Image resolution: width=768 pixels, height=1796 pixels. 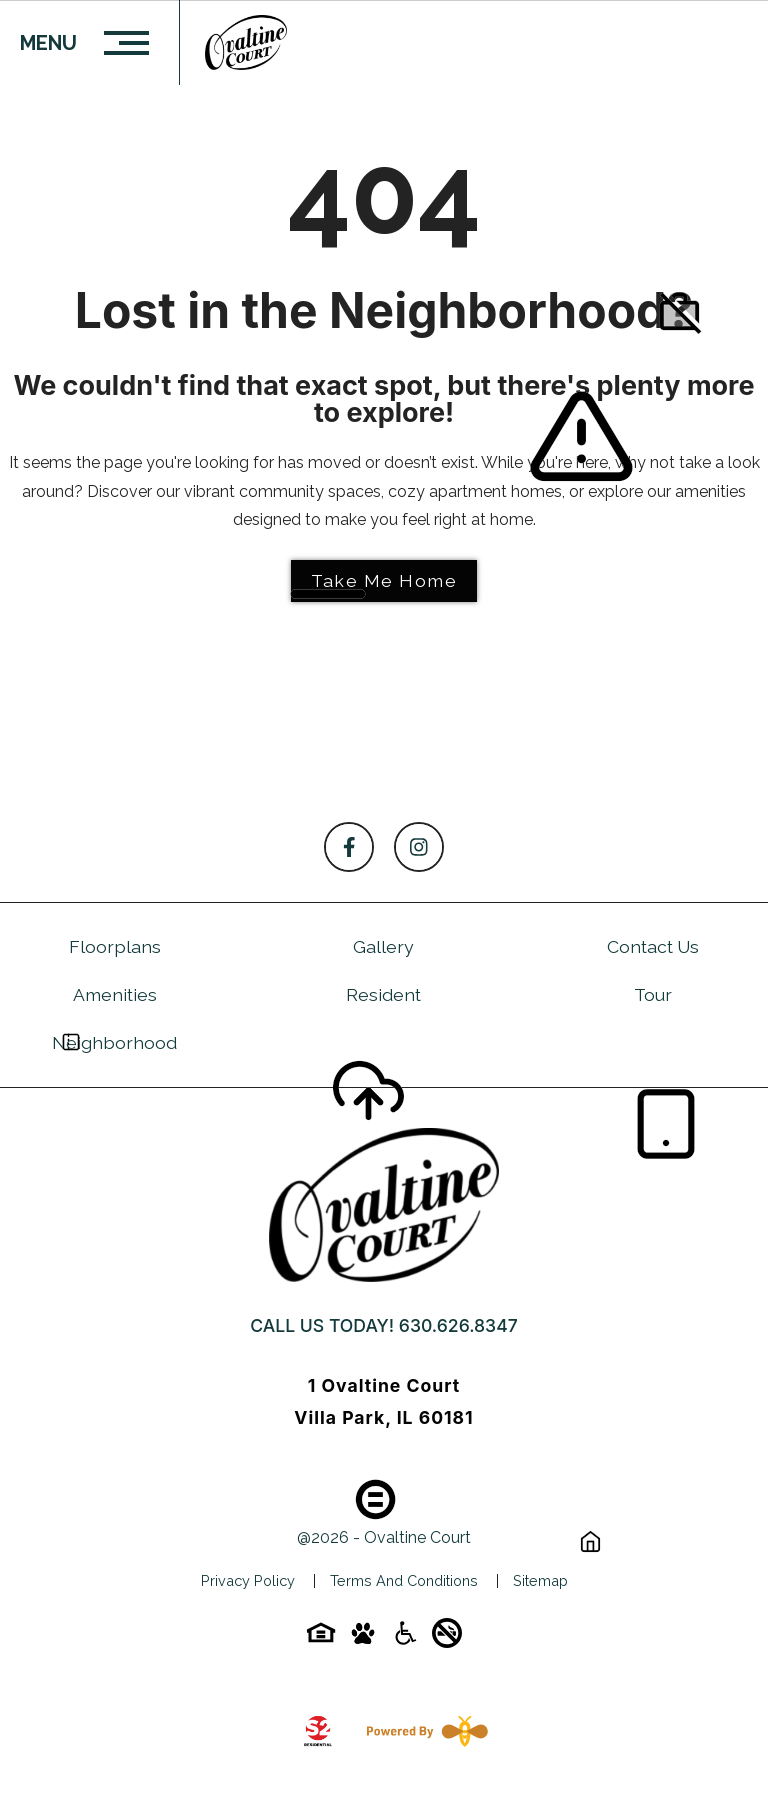 I want to click on switch to tablet view or layout, so click(x=666, y=1124).